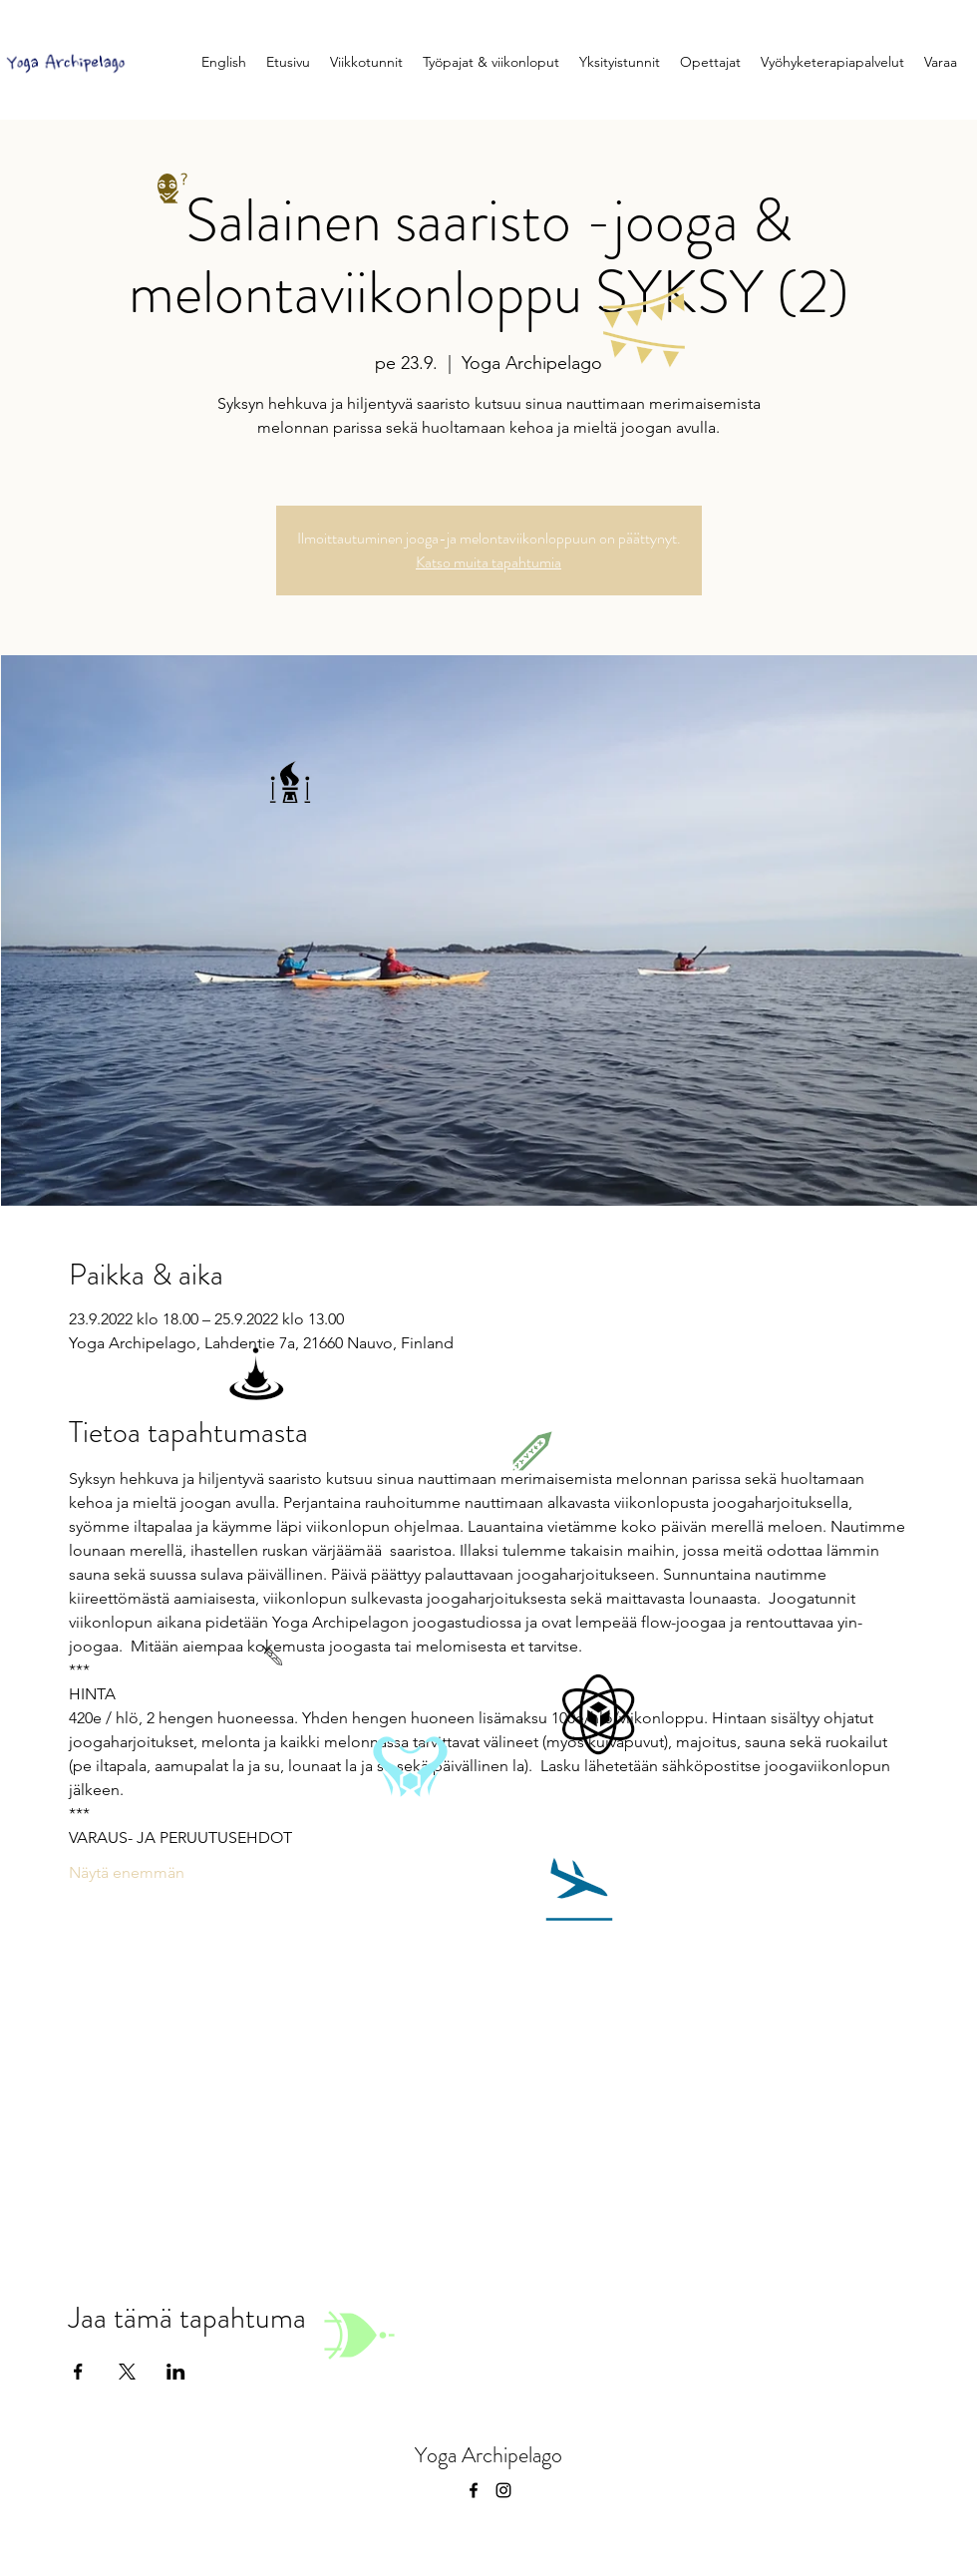 The image size is (977, 2576). Describe the element at coordinates (290, 782) in the screenshot. I see `access fire shrine location in game` at that location.